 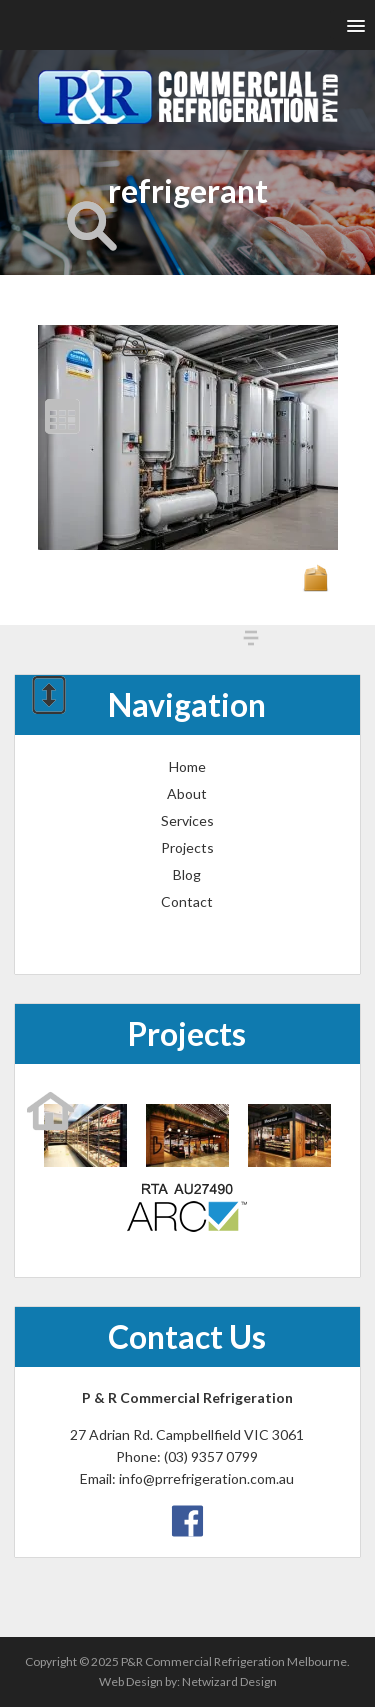 I want to click on open transmission torrent client, so click(x=49, y=695).